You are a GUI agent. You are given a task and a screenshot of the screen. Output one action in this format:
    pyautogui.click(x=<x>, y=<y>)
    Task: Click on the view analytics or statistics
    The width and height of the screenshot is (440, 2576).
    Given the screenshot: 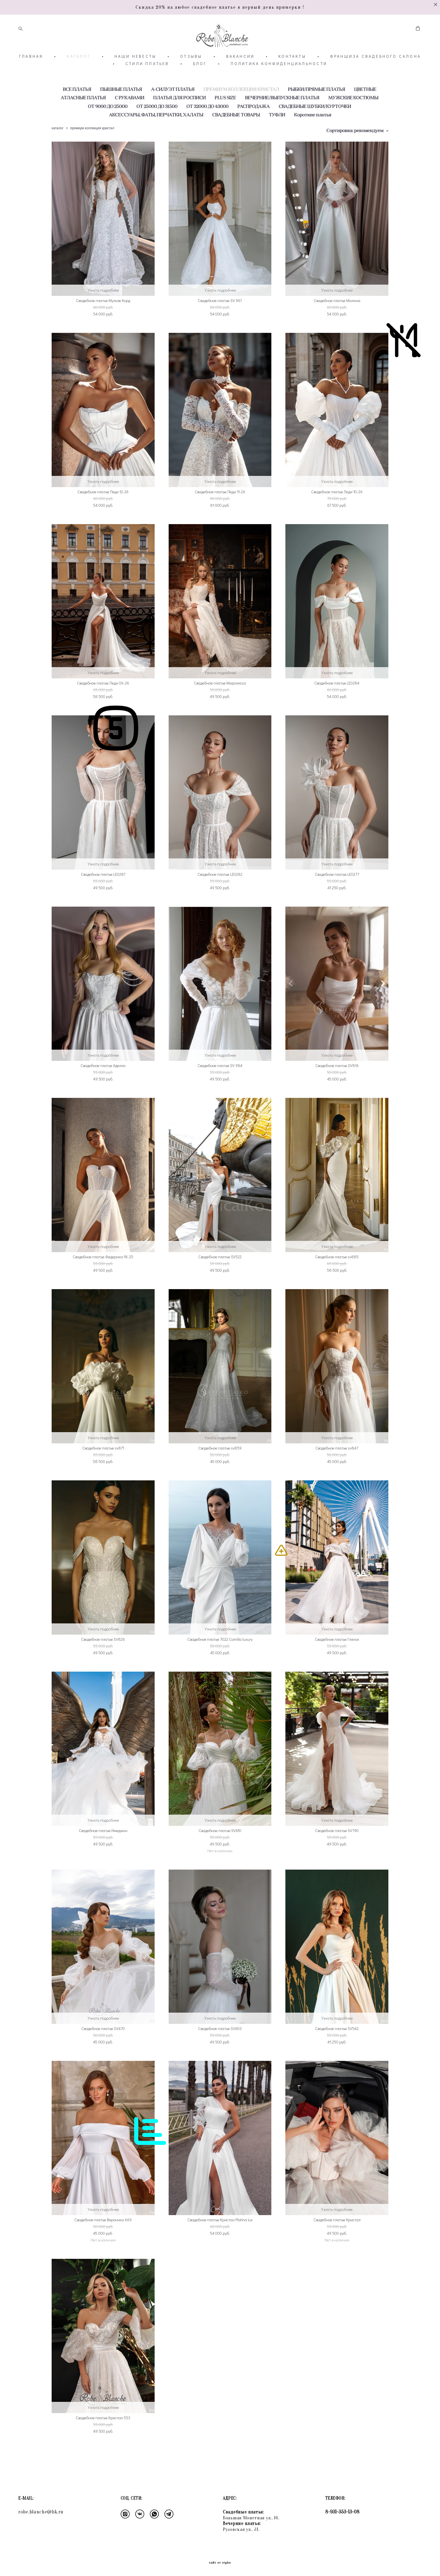 What is the action you would take?
    pyautogui.click(x=150, y=2131)
    